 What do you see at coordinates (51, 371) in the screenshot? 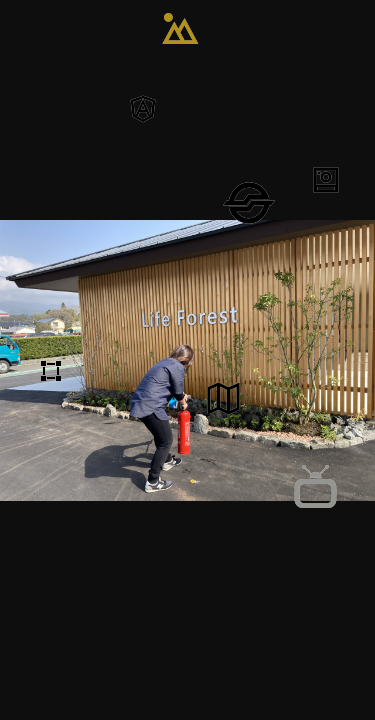
I see `access shape tools or drawing options` at bounding box center [51, 371].